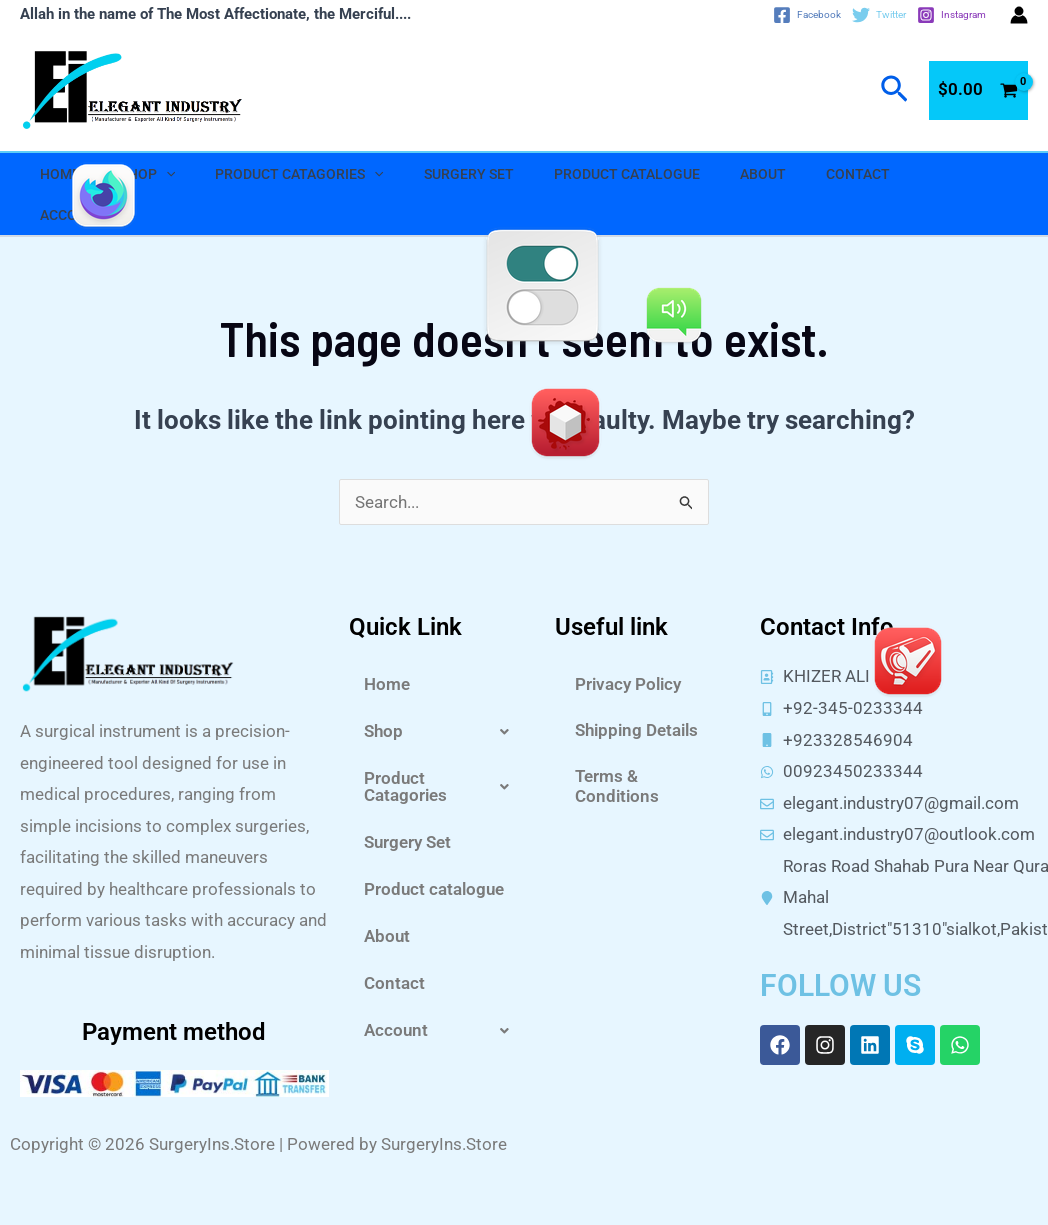 This screenshot has height=1225, width=1048. I want to click on open system tweaks or settings customization, so click(542, 285).